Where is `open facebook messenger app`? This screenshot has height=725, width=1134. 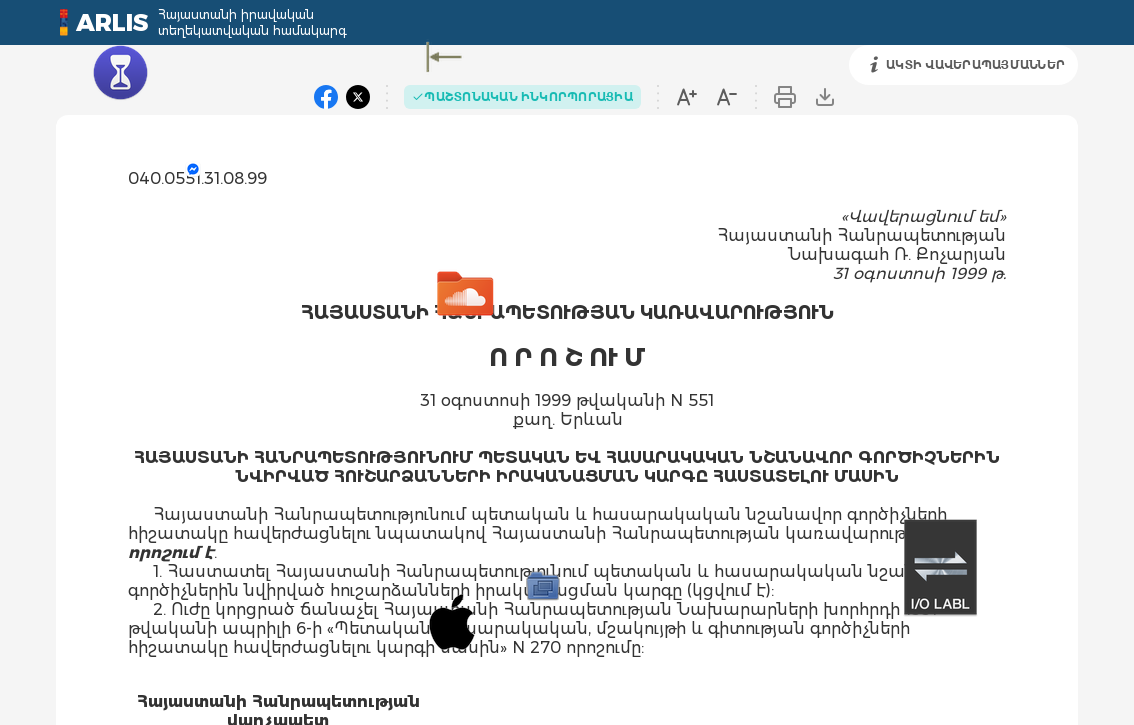
open facebook messenger app is located at coordinates (193, 169).